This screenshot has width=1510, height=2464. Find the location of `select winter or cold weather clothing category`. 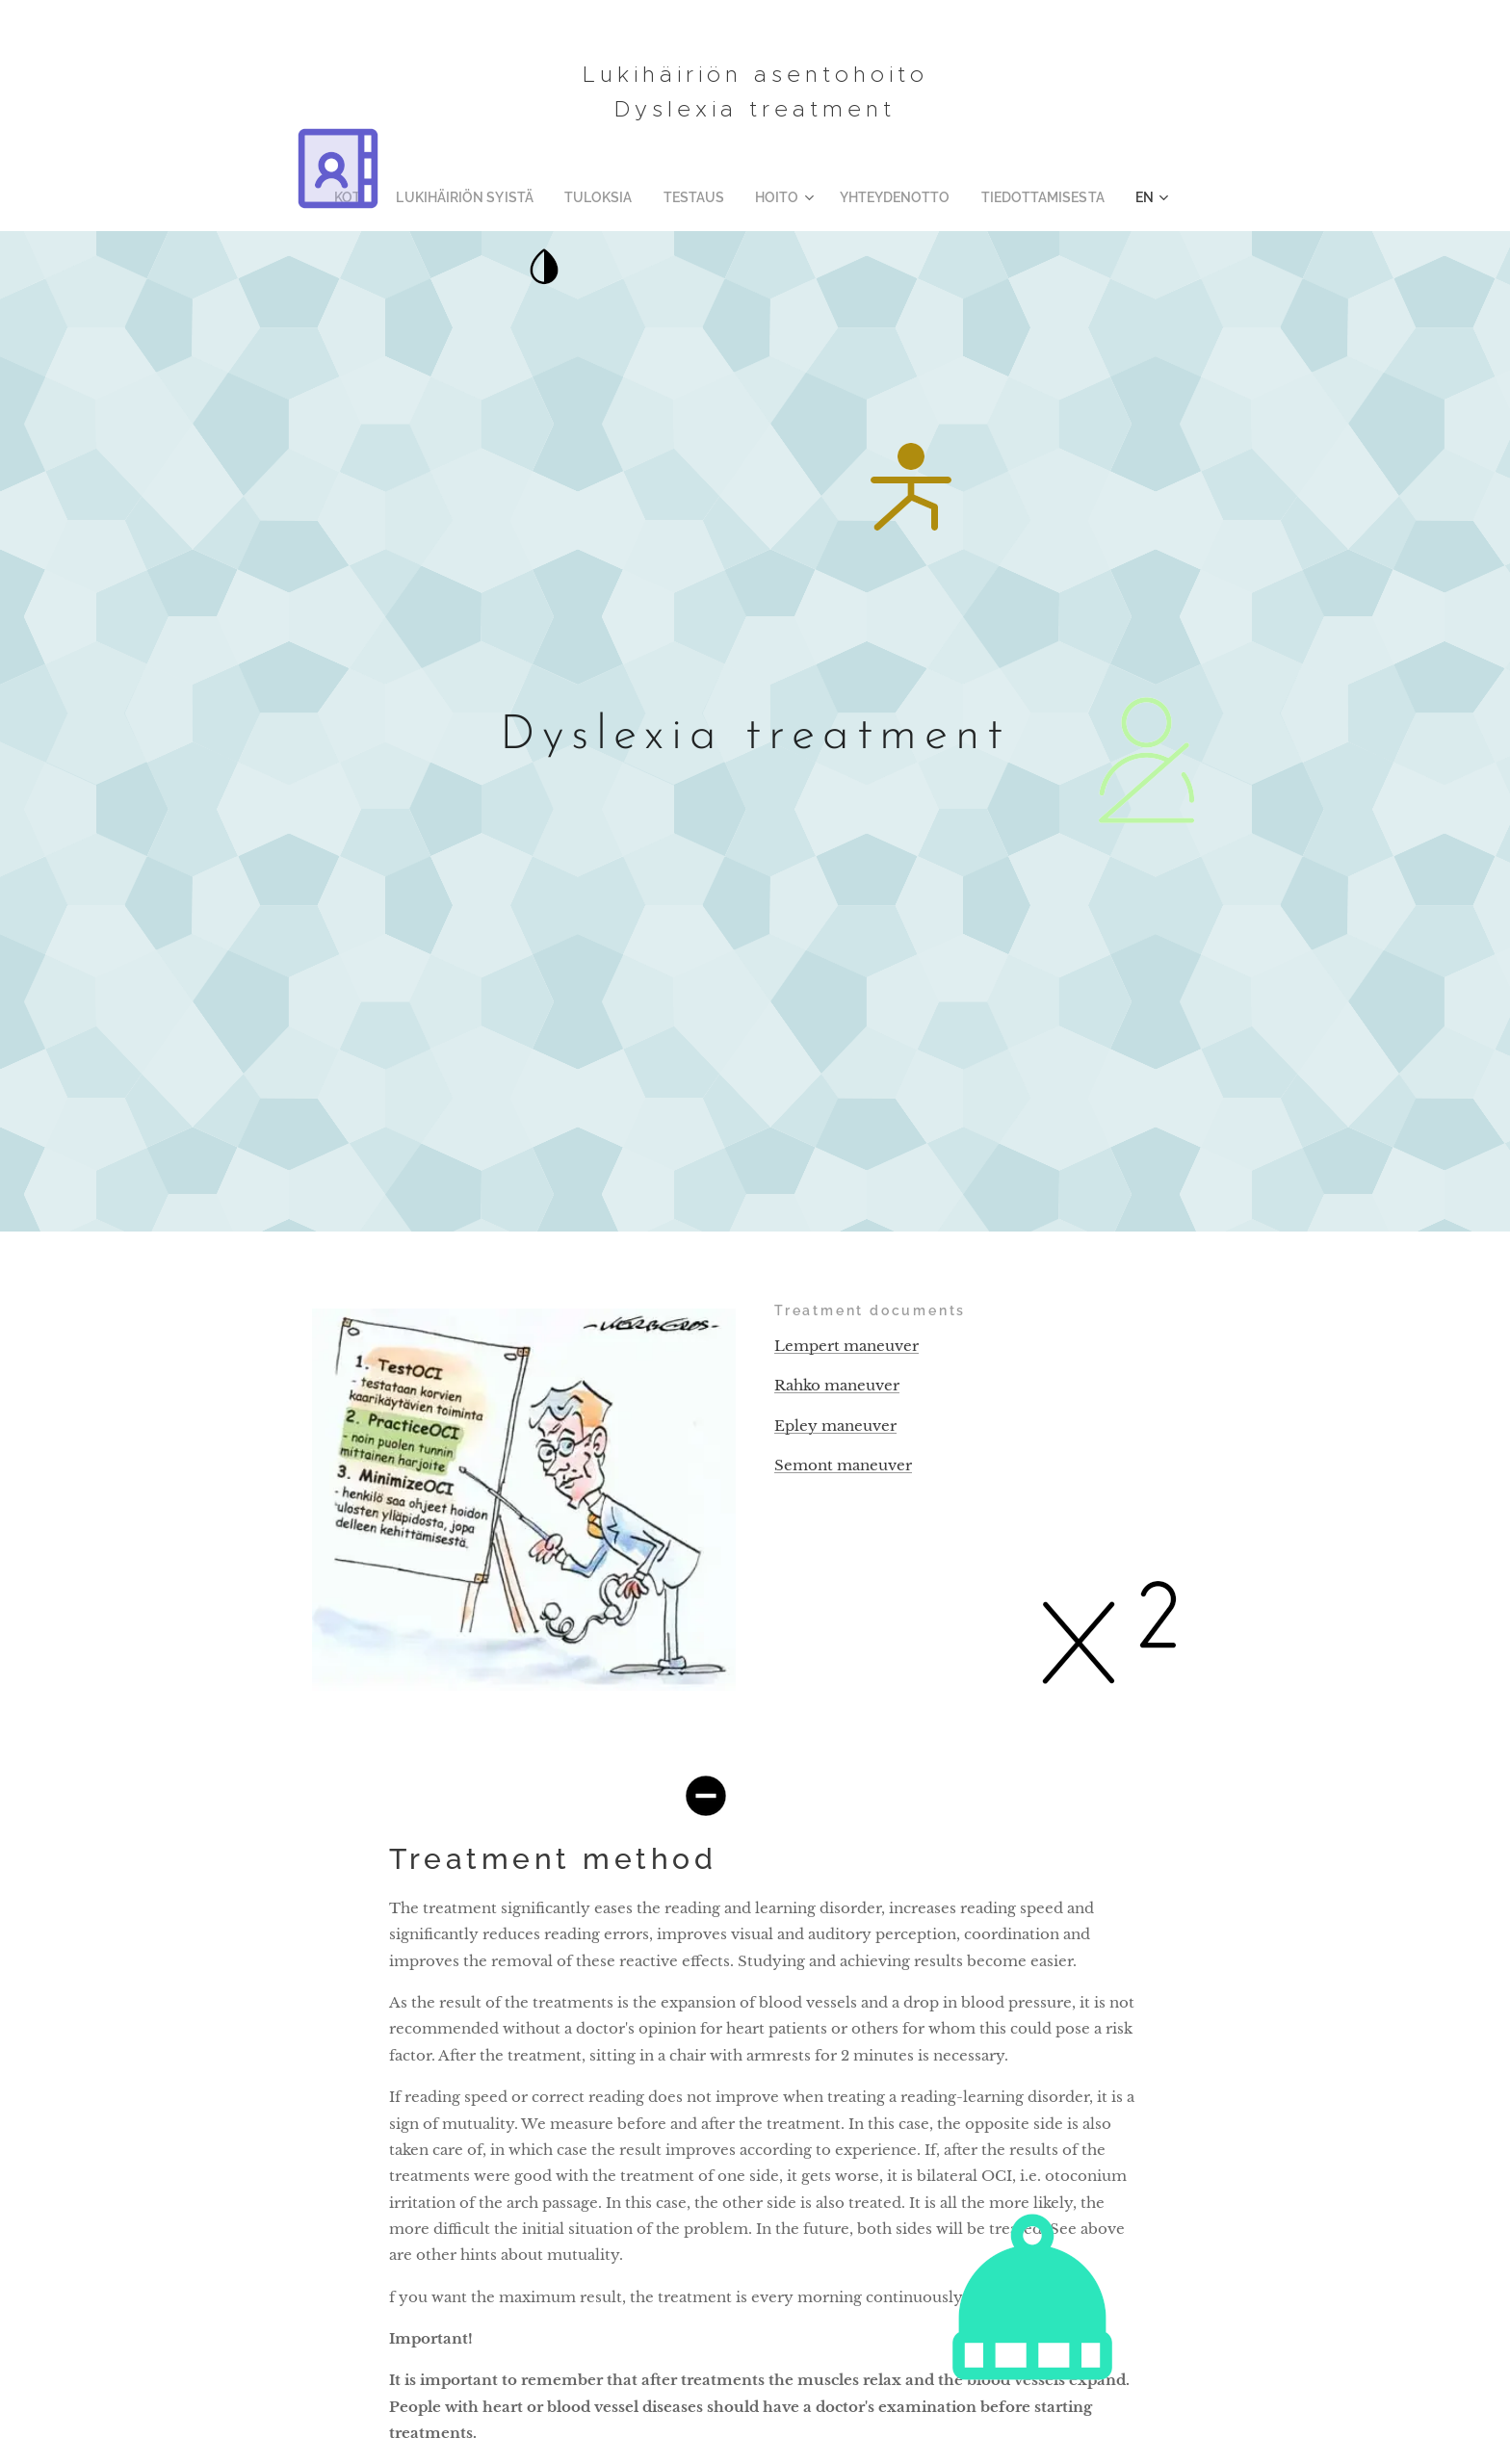

select winter or cold weather clothing category is located at coordinates (1032, 2306).